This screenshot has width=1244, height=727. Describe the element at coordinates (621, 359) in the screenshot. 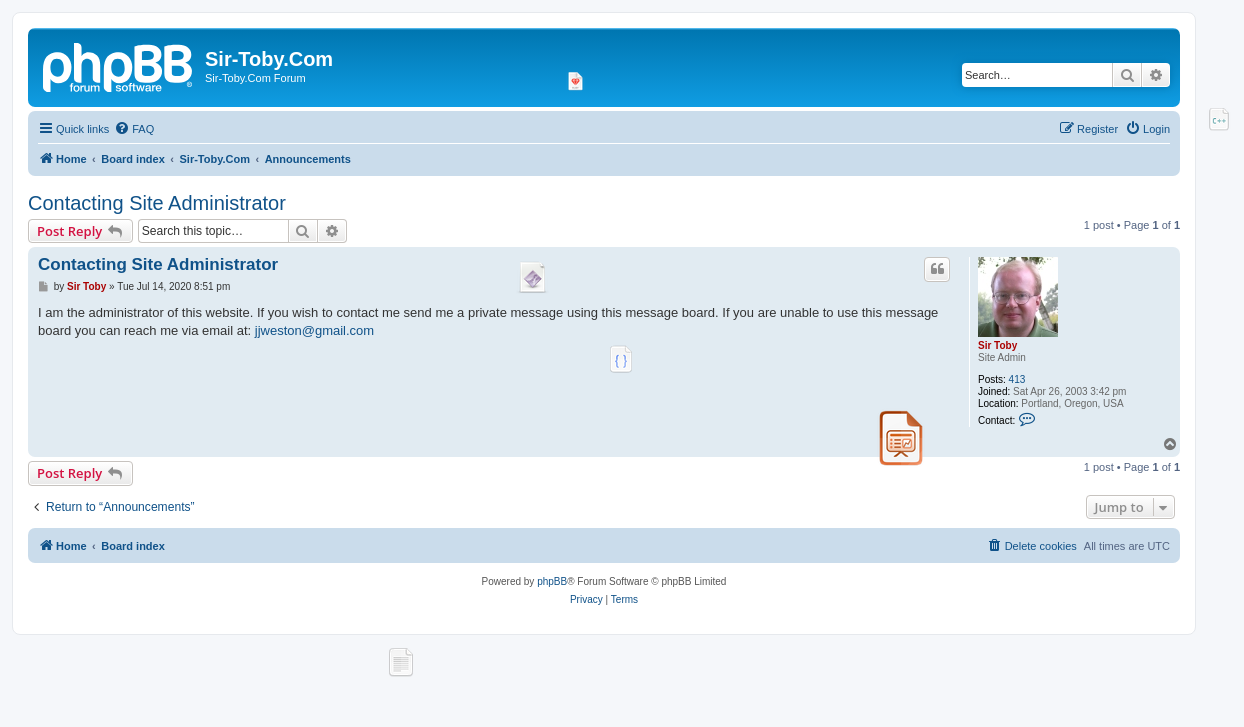

I see `a CSS stylesheet file` at that location.